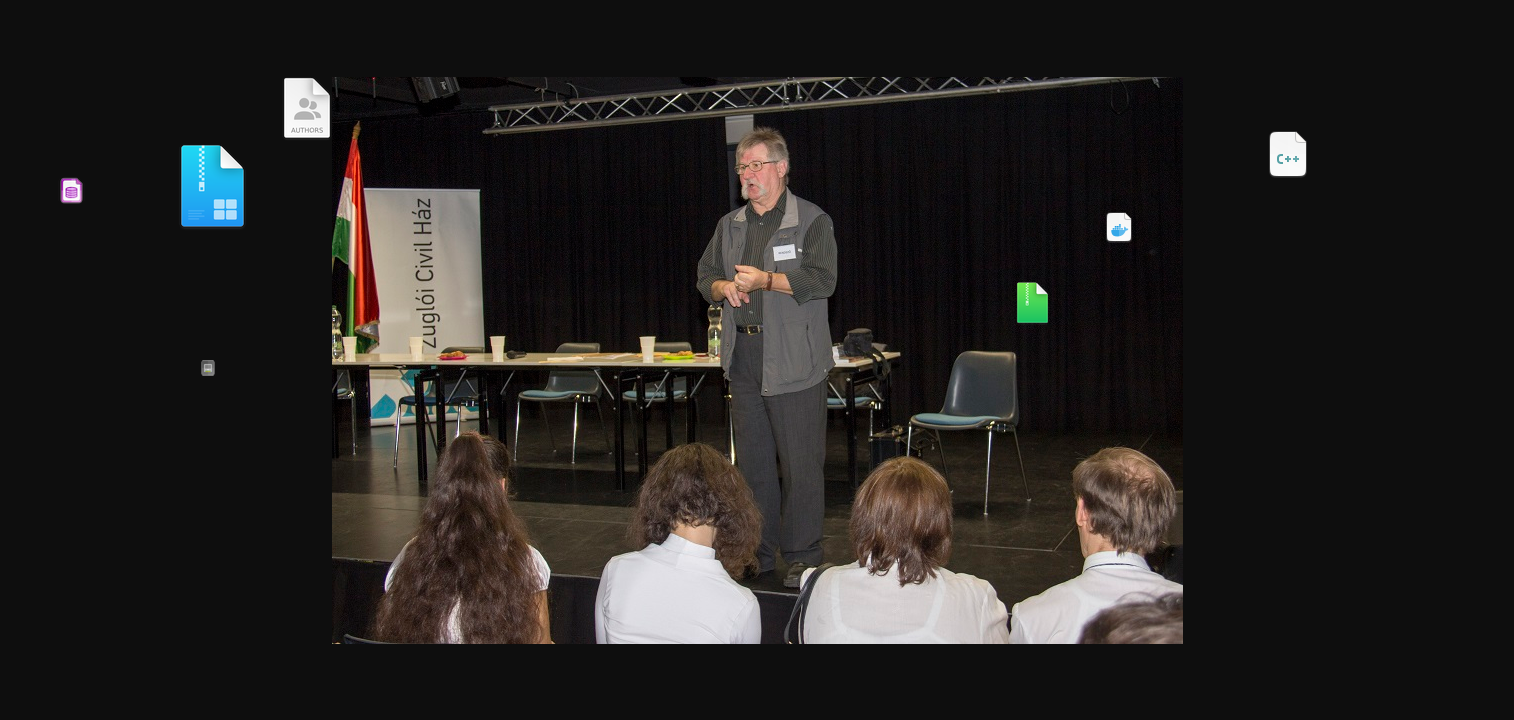 This screenshot has height=720, width=1514. What do you see at coordinates (1032, 303) in the screenshot?
I see `compressed archive file (.arc format)` at bounding box center [1032, 303].